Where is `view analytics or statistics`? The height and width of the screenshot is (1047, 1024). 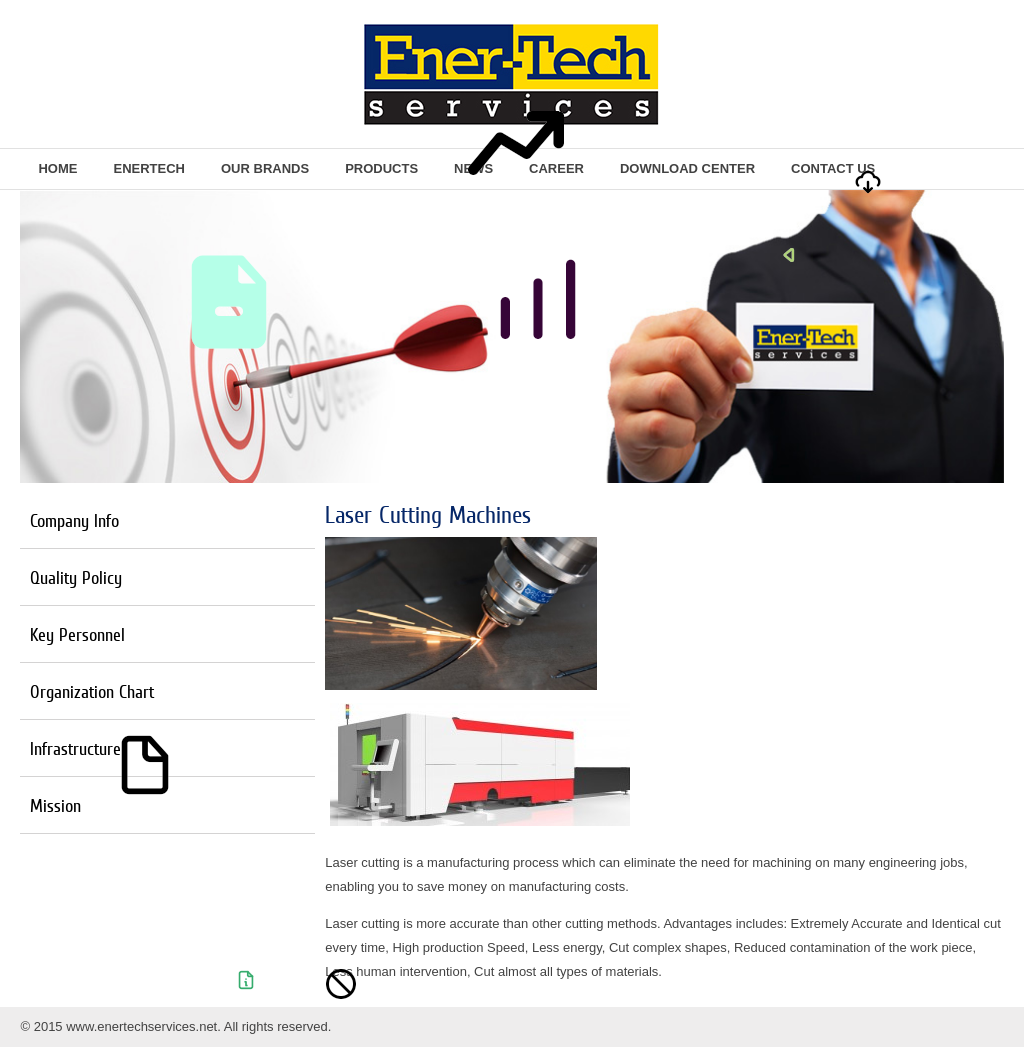 view analytics or statistics is located at coordinates (538, 297).